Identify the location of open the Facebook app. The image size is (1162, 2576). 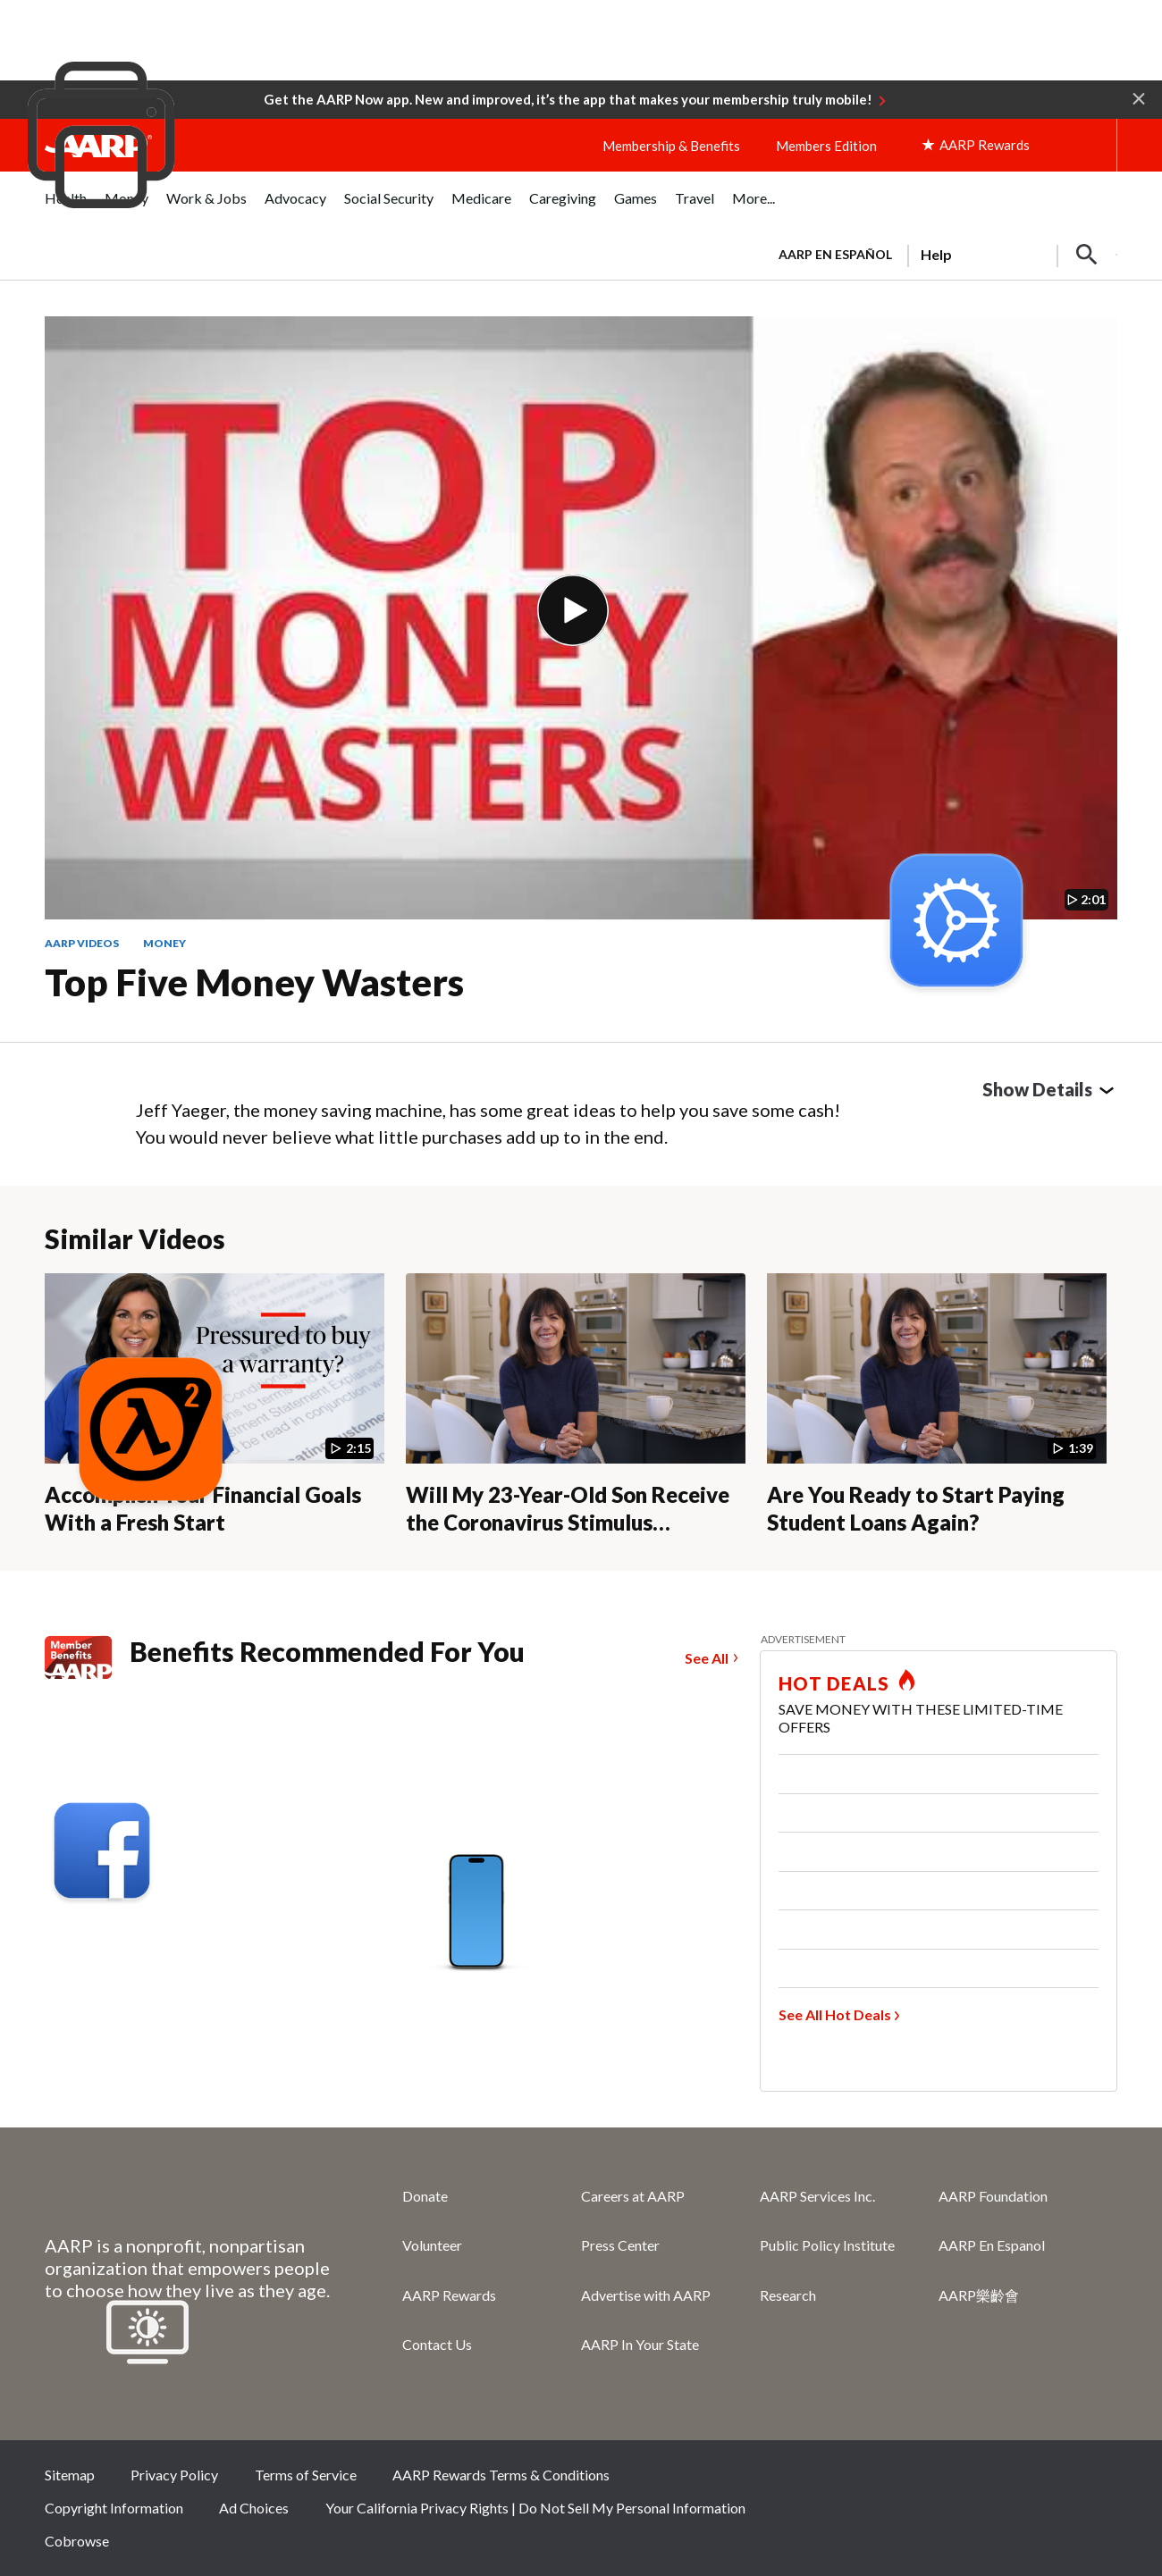
(102, 1850).